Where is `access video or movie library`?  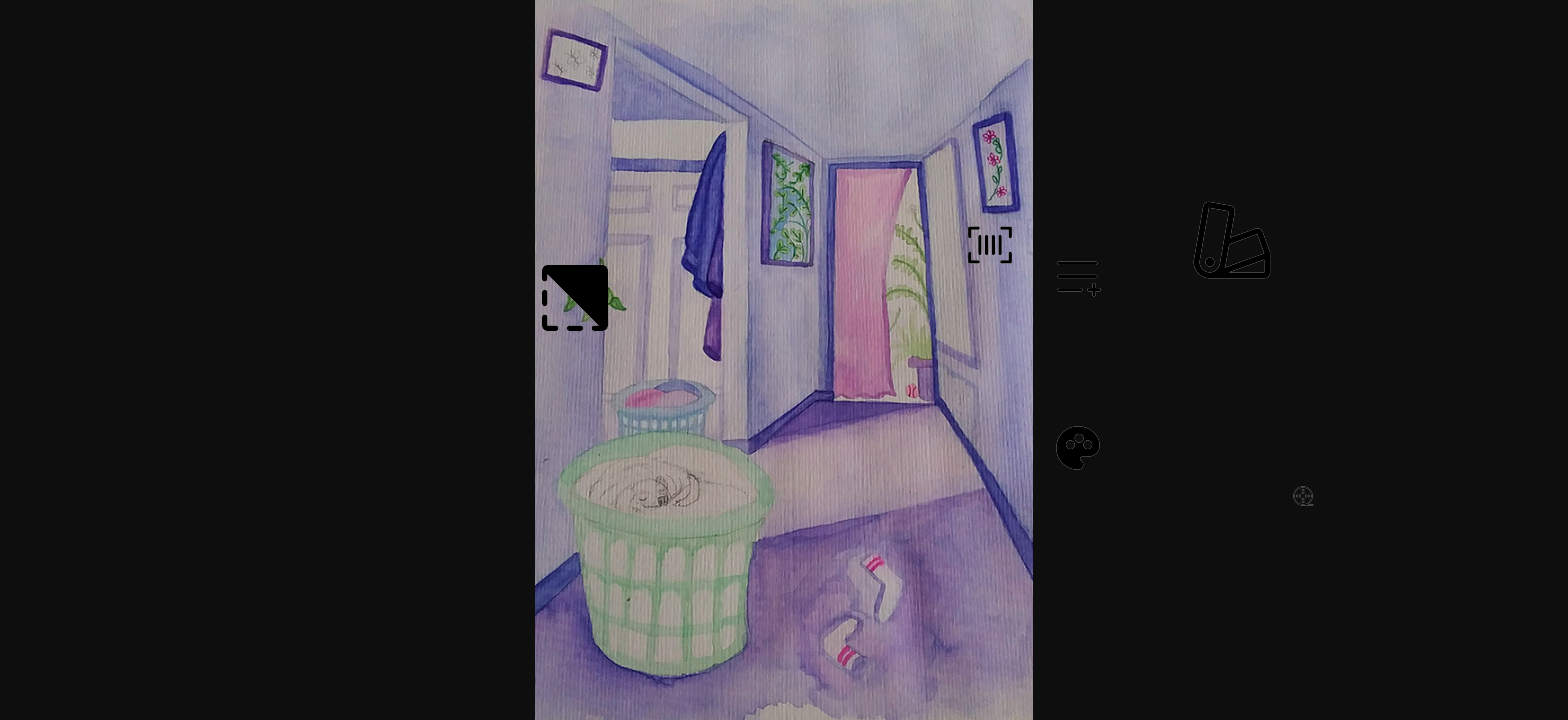
access video or movie library is located at coordinates (1303, 496).